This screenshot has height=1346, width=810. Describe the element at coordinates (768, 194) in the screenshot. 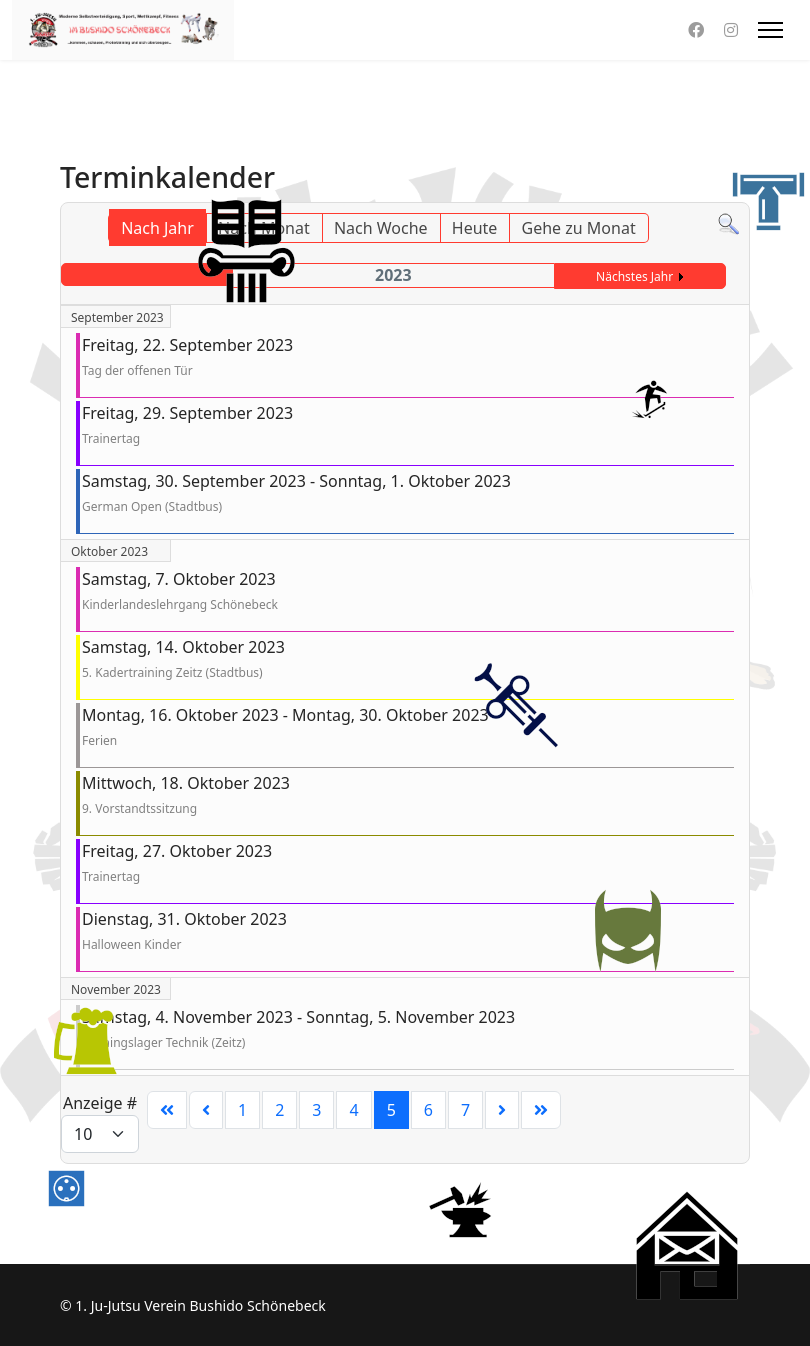

I see `indicates a pipe junction or plumbing connection point` at that location.